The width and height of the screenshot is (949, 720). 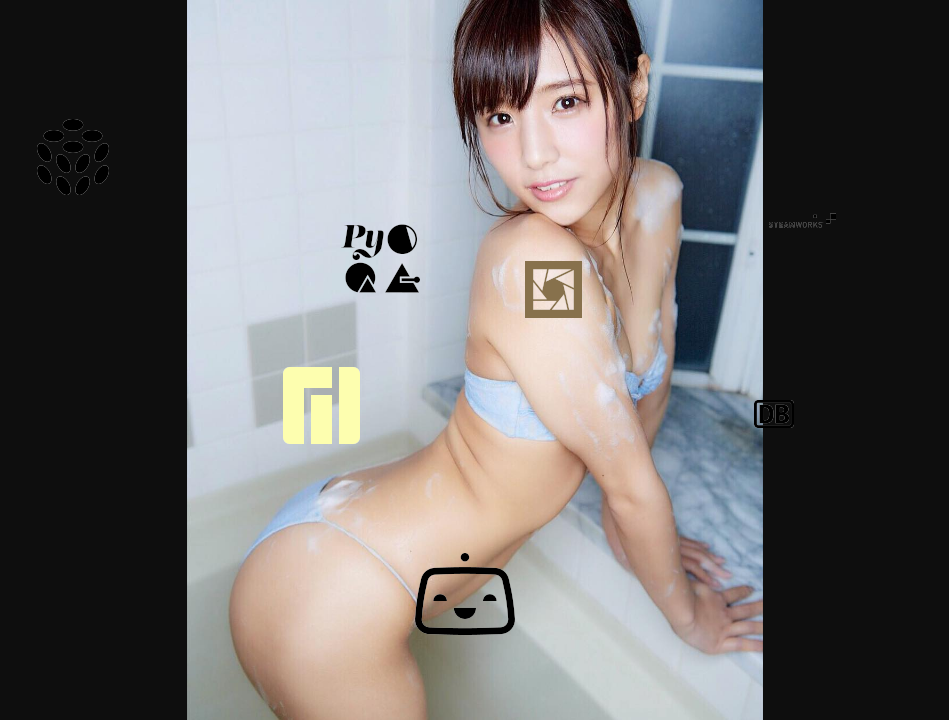 I want to click on manjaro linux operating system logo, so click(x=321, y=405).